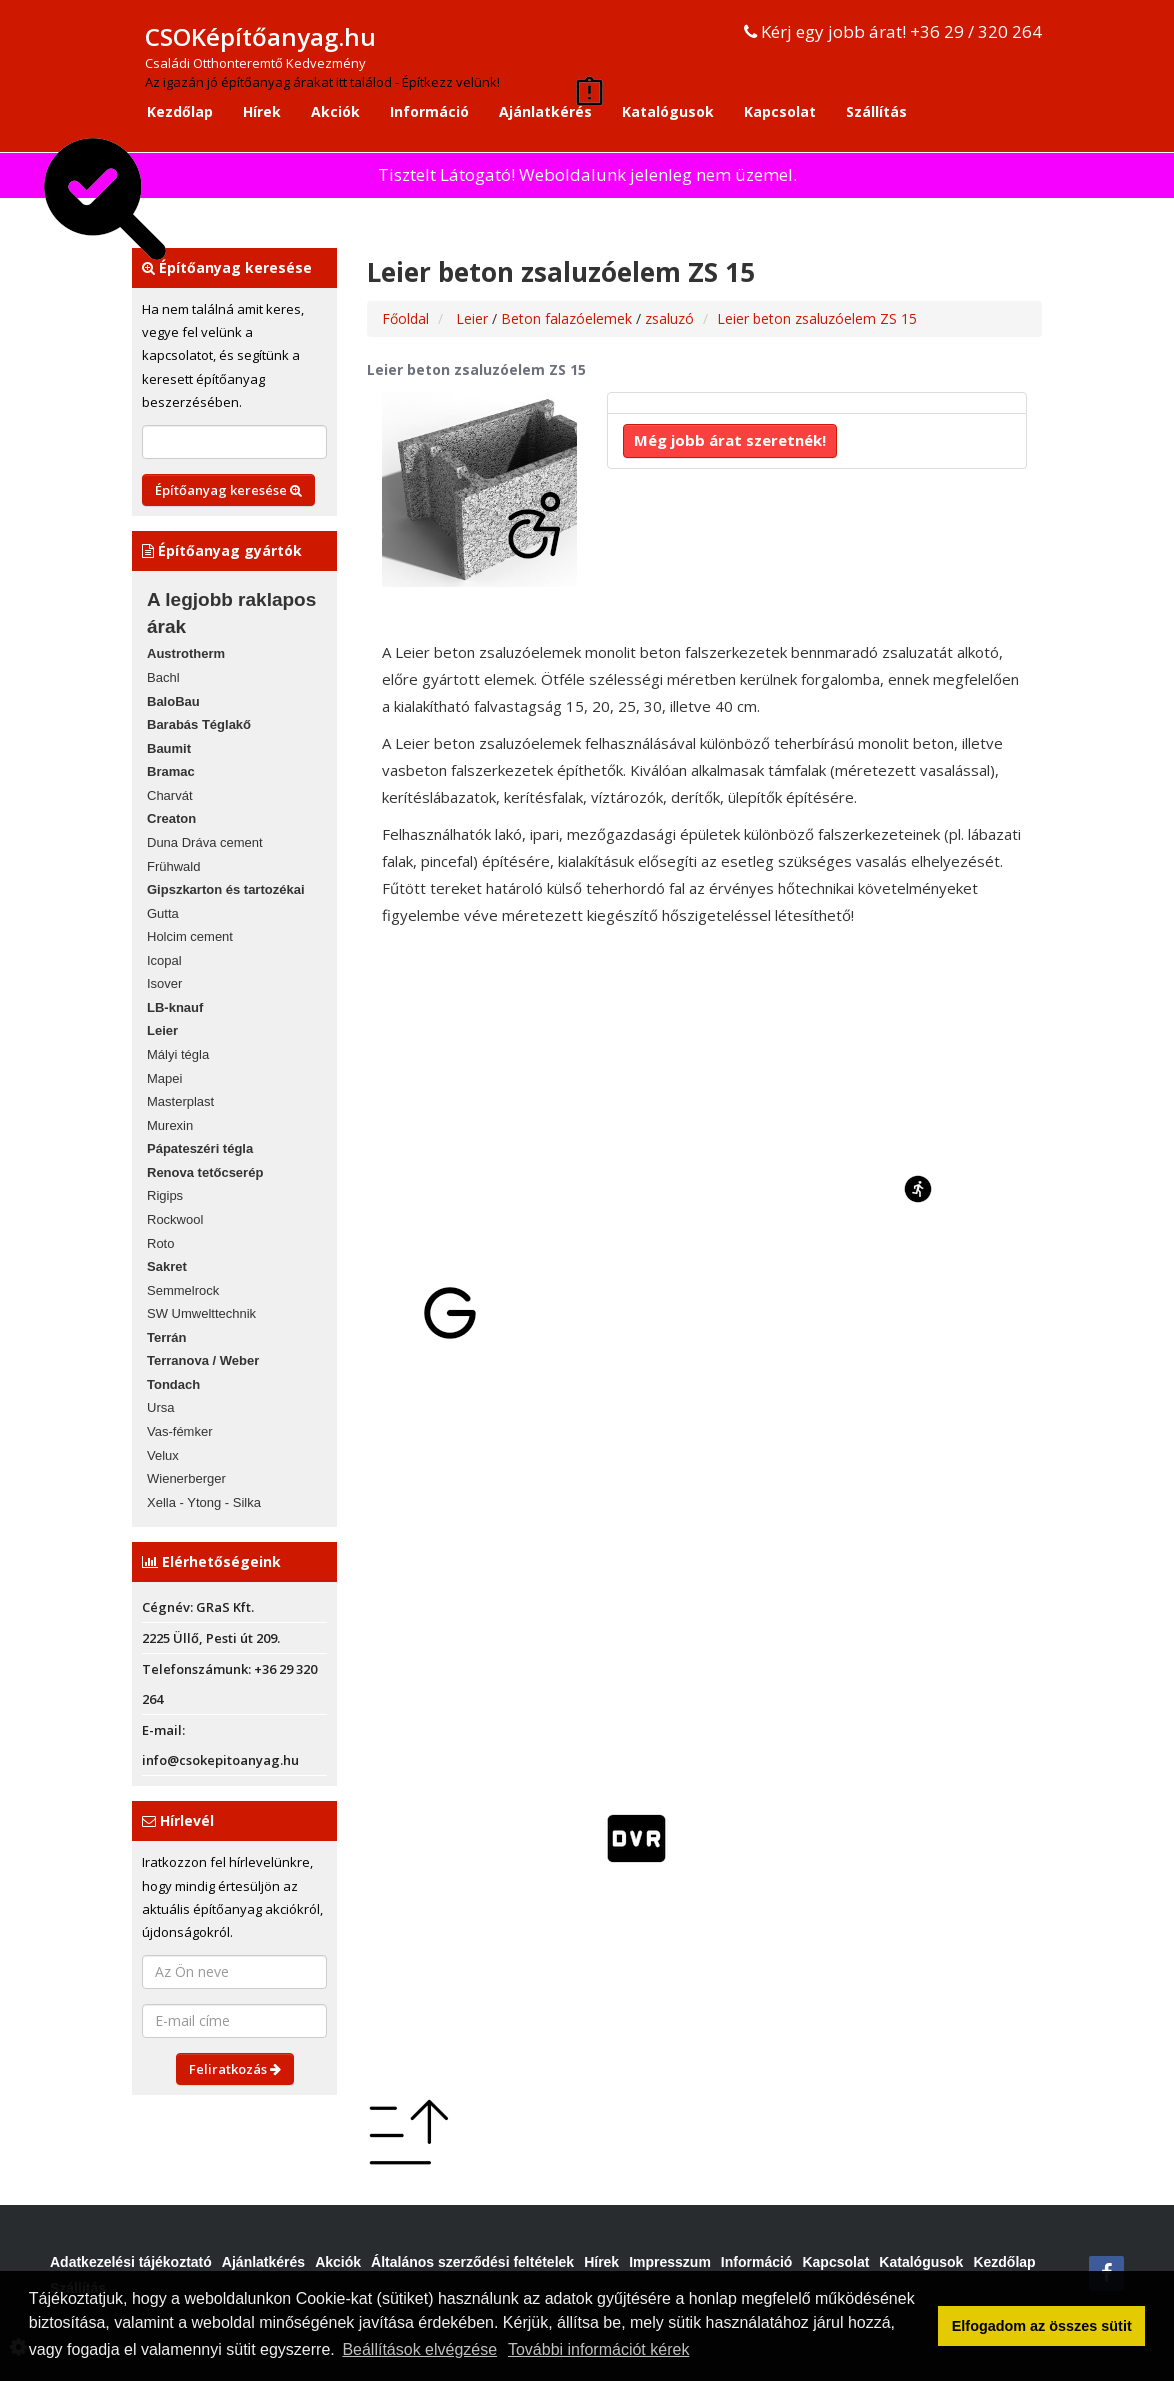 This screenshot has height=2381, width=1174. Describe the element at coordinates (405, 2135) in the screenshot. I see `sort items in descending order` at that location.